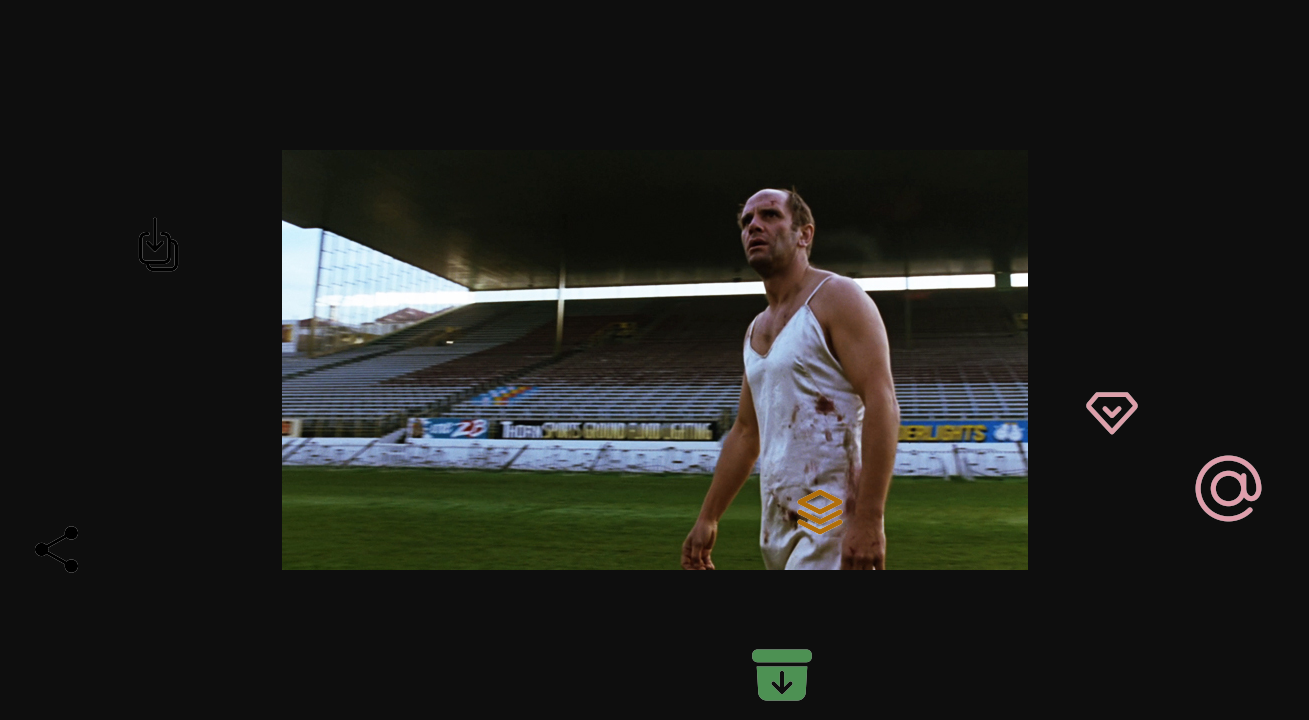 The width and height of the screenshot is (1309, 720). I want to click on open my oppo account or services, so click(1112, 411).